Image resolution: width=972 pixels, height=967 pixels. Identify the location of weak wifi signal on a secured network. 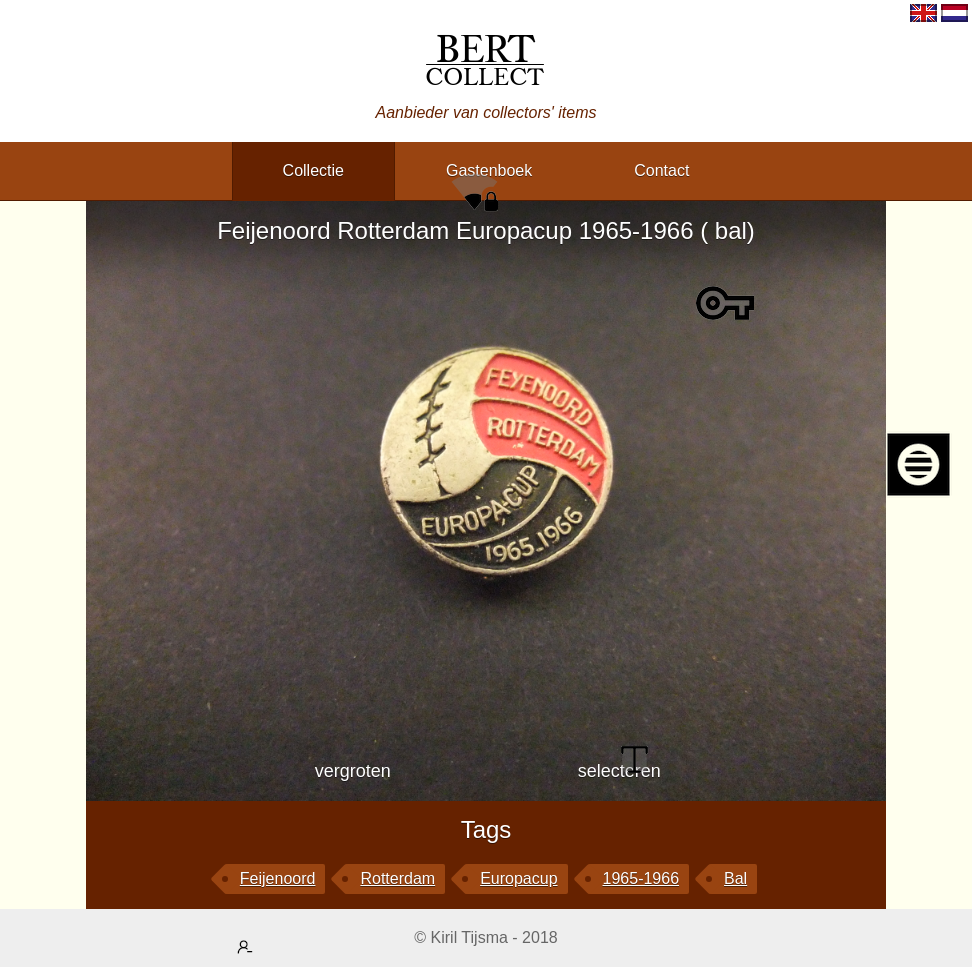
(474, 191).